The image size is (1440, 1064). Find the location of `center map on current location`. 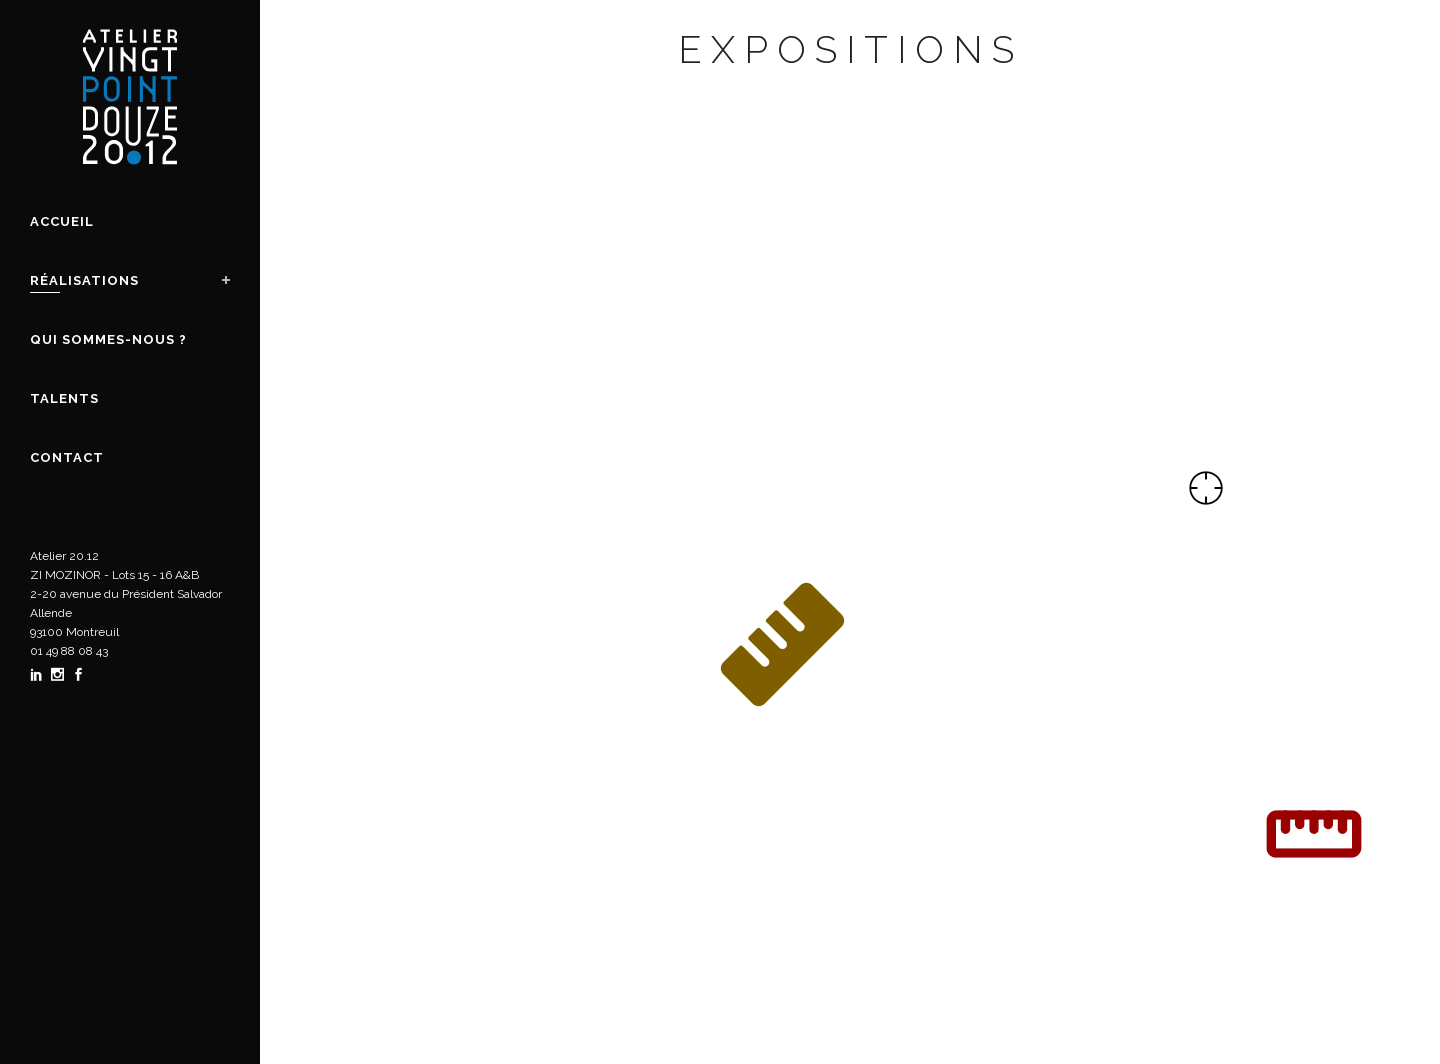

center map on current location is located at coordinates (1206, 488).